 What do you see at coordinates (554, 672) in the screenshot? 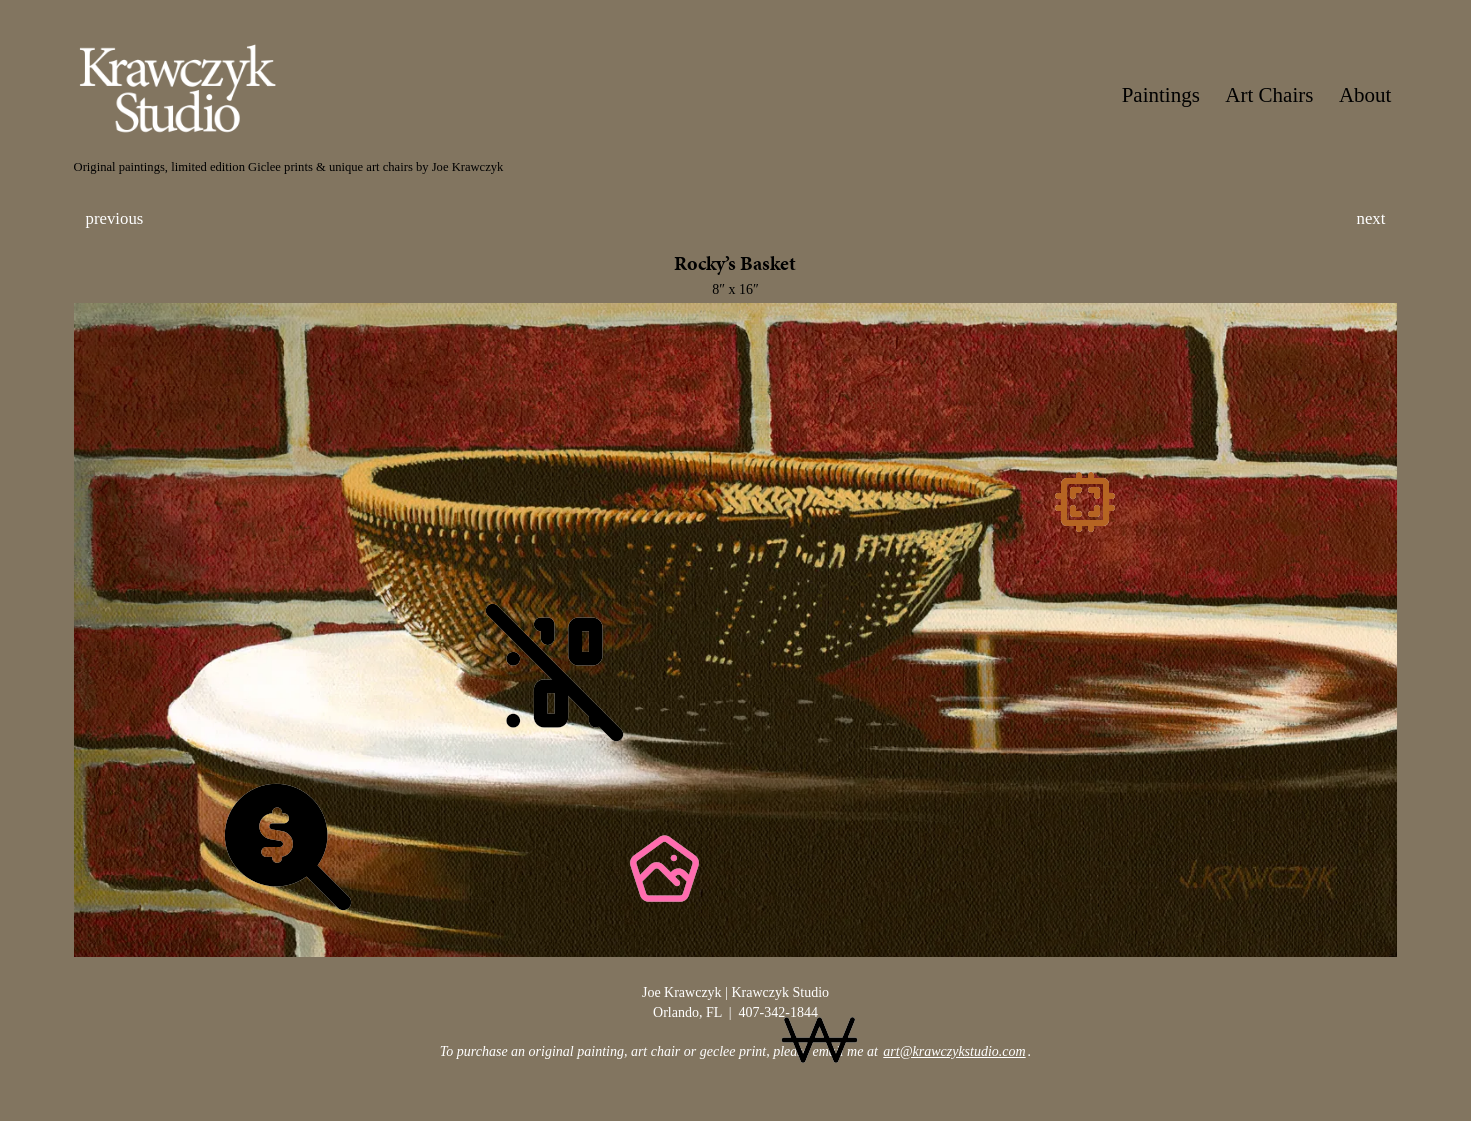
I see `binary data or code view is disabled` at bounding box center [554, 672].